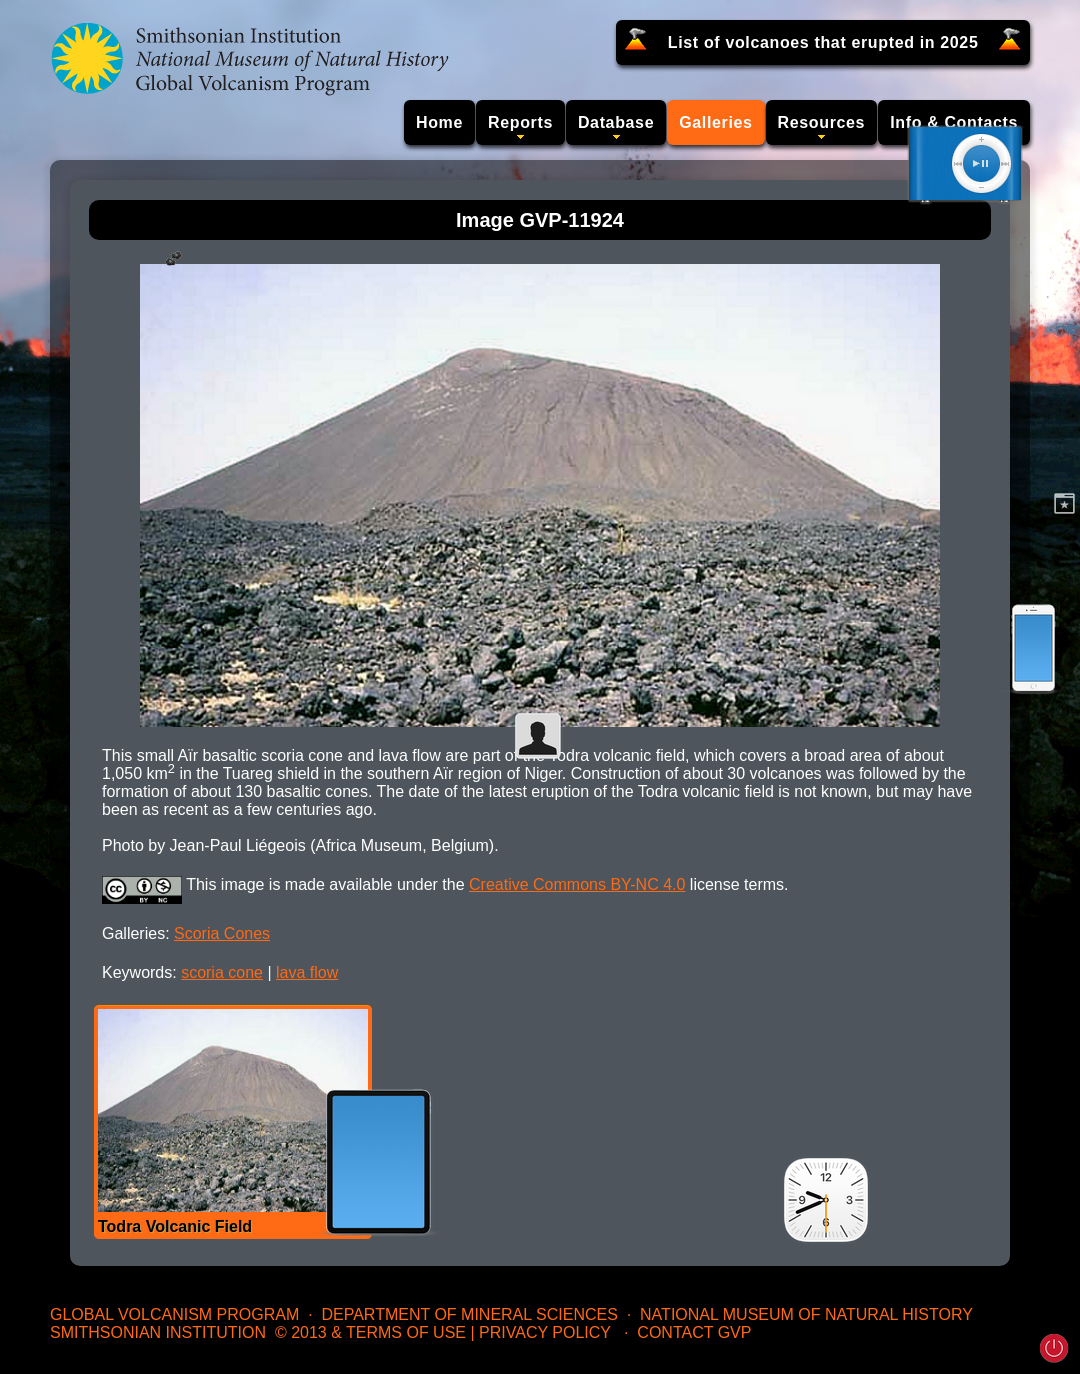 The height and width of the screenshot is (1374, 1080). What do you see at coordinates (965, 143) in the screenshot?
I see `indicates a connected iPod shuffle device` at bounding box center [965, 143].